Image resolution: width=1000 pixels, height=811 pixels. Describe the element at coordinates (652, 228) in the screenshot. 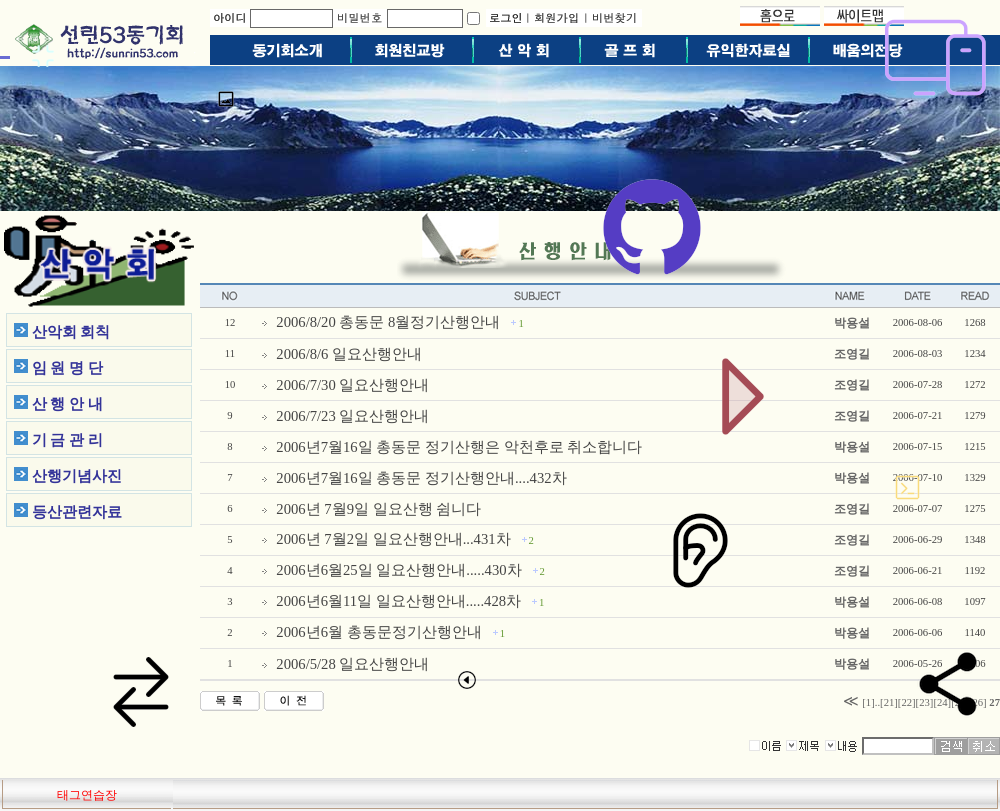

I see `view project on github` at that location.